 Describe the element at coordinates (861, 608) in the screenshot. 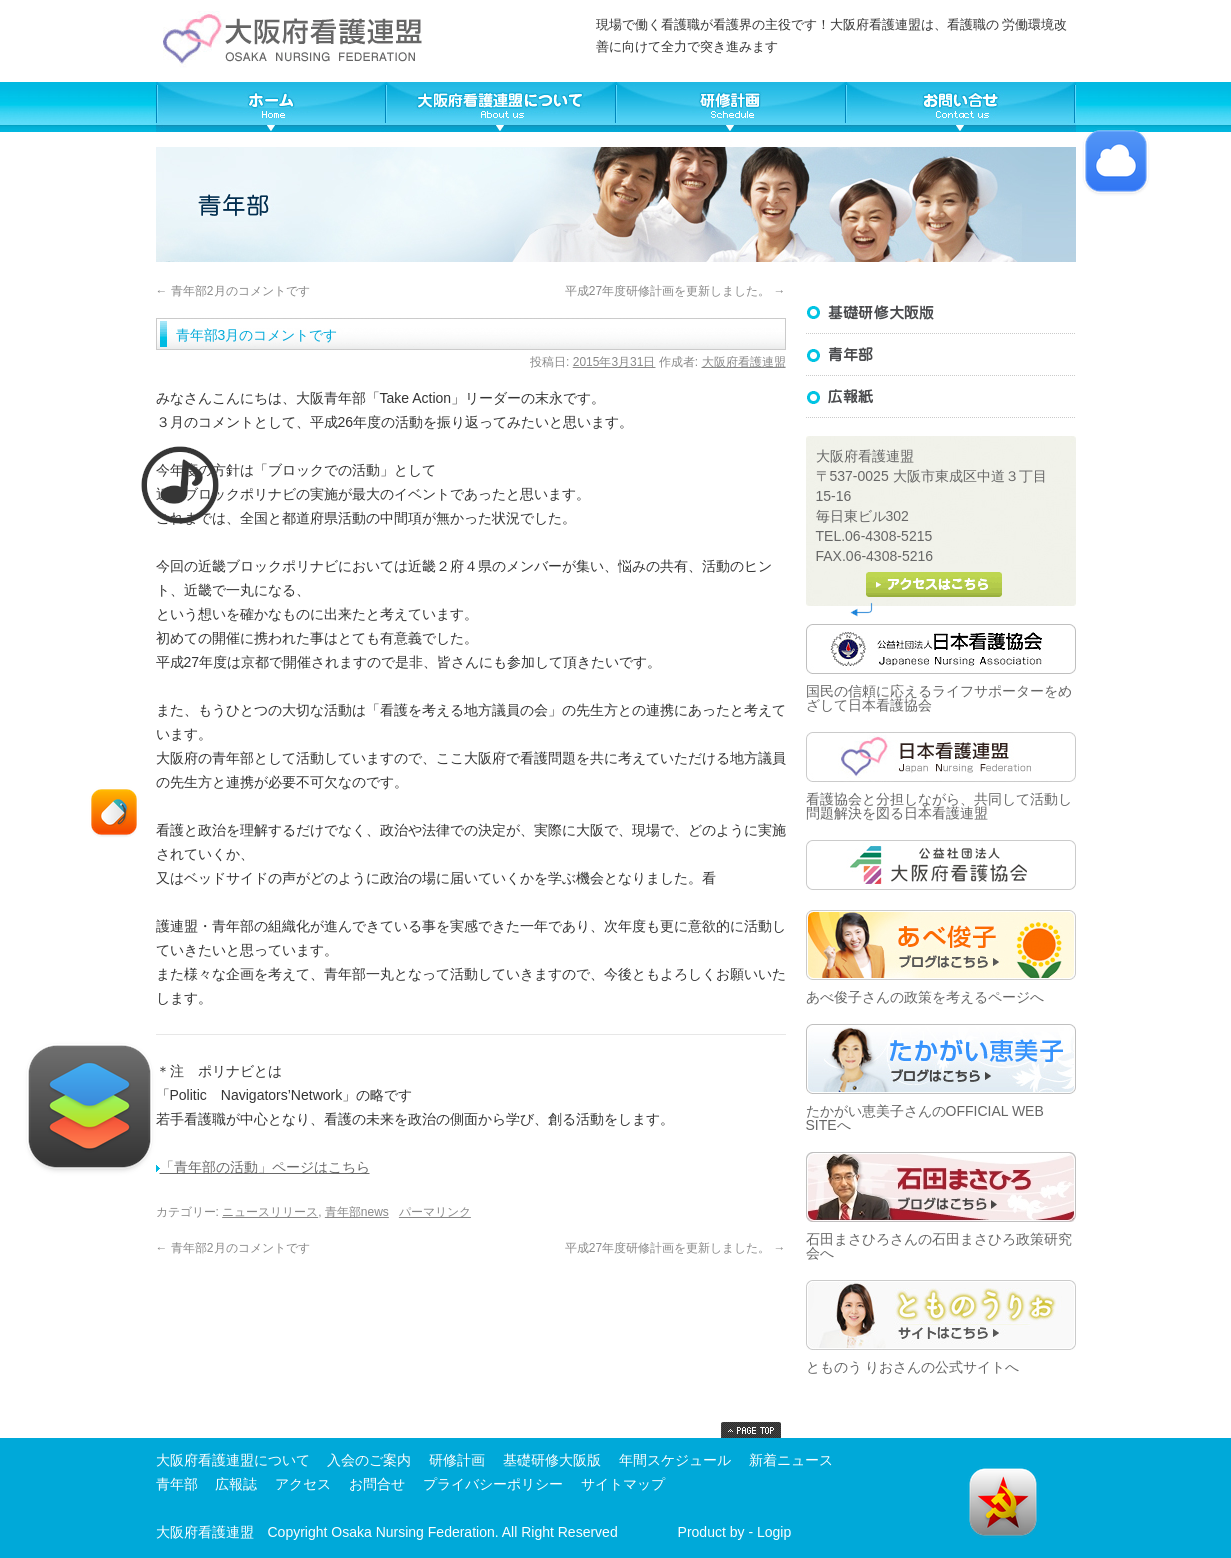

I see `reply to the sender of an email` at that location.